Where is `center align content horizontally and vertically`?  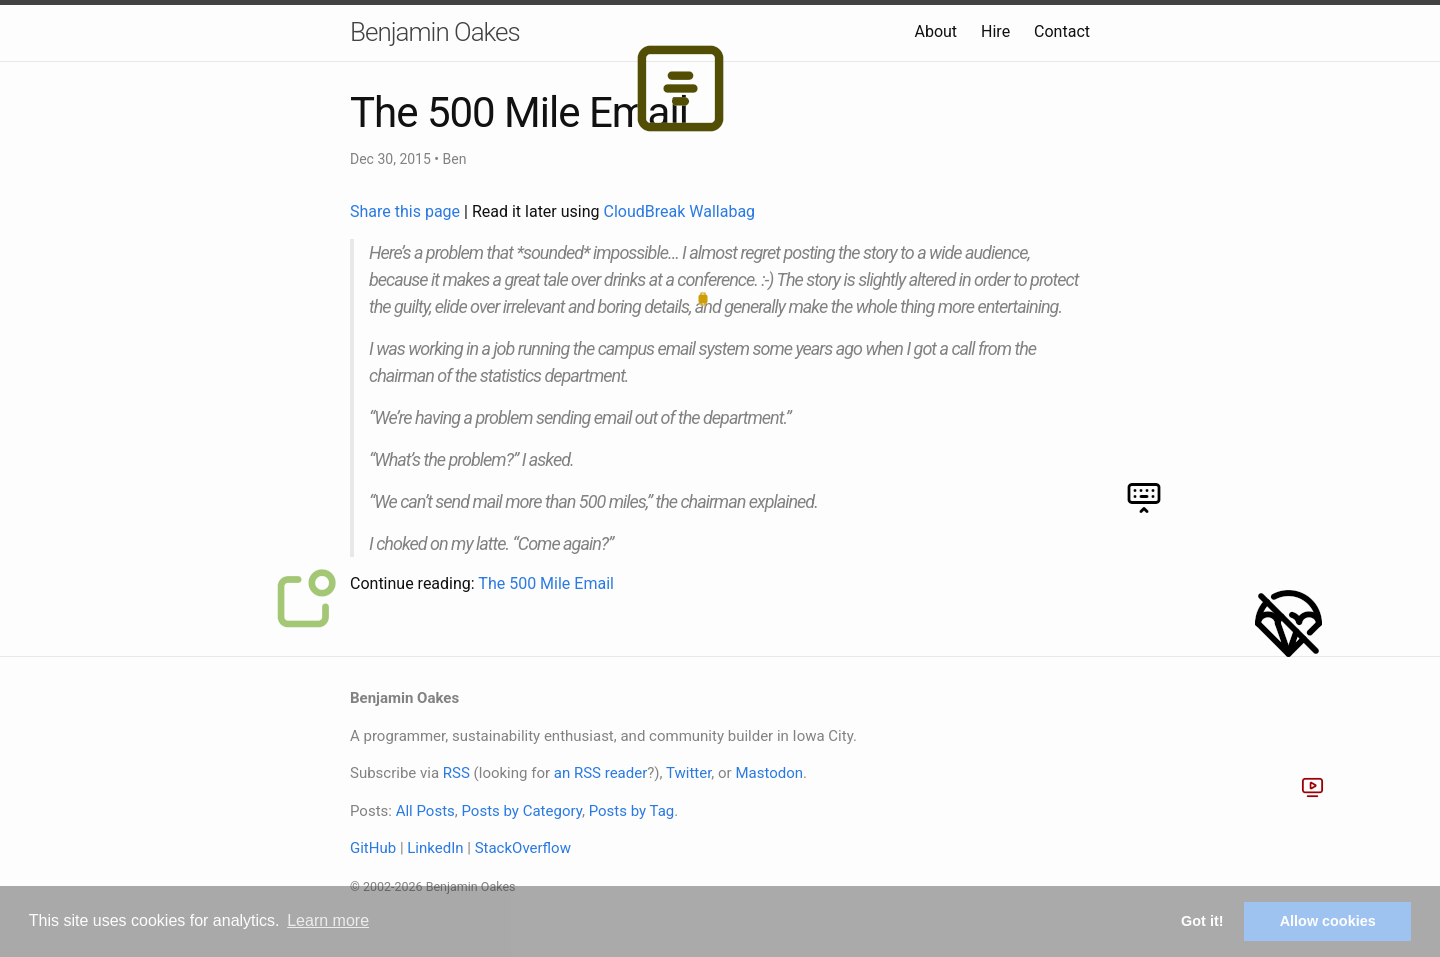 center align content horizontally and vertically is located at coordinates (680, 88).